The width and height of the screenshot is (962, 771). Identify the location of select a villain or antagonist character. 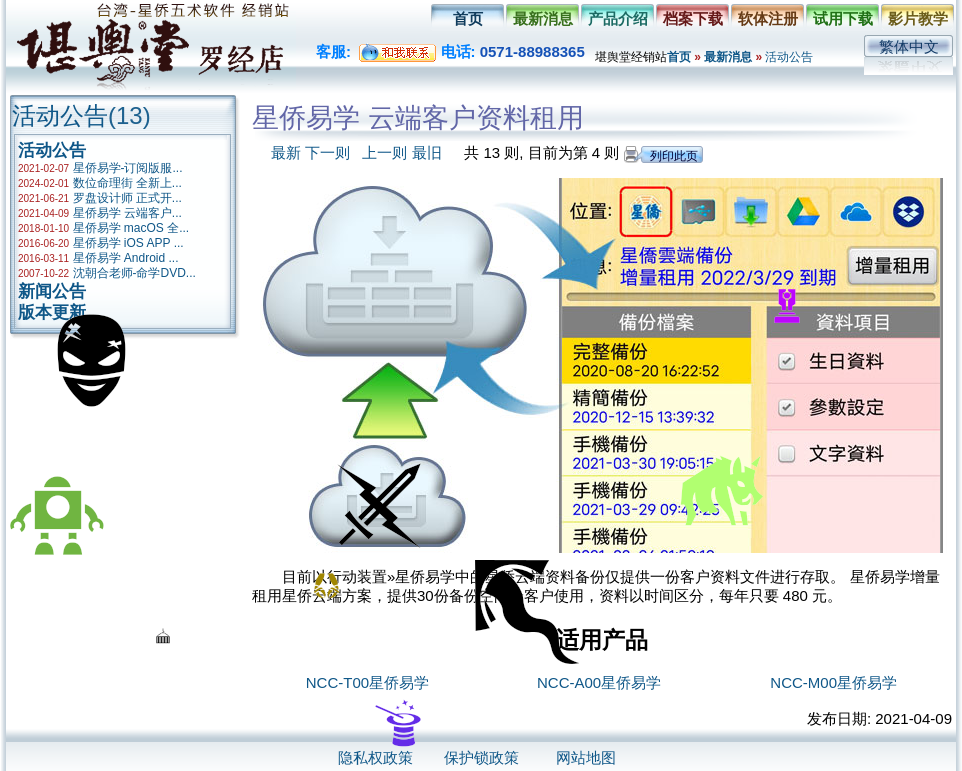
(91, 360).